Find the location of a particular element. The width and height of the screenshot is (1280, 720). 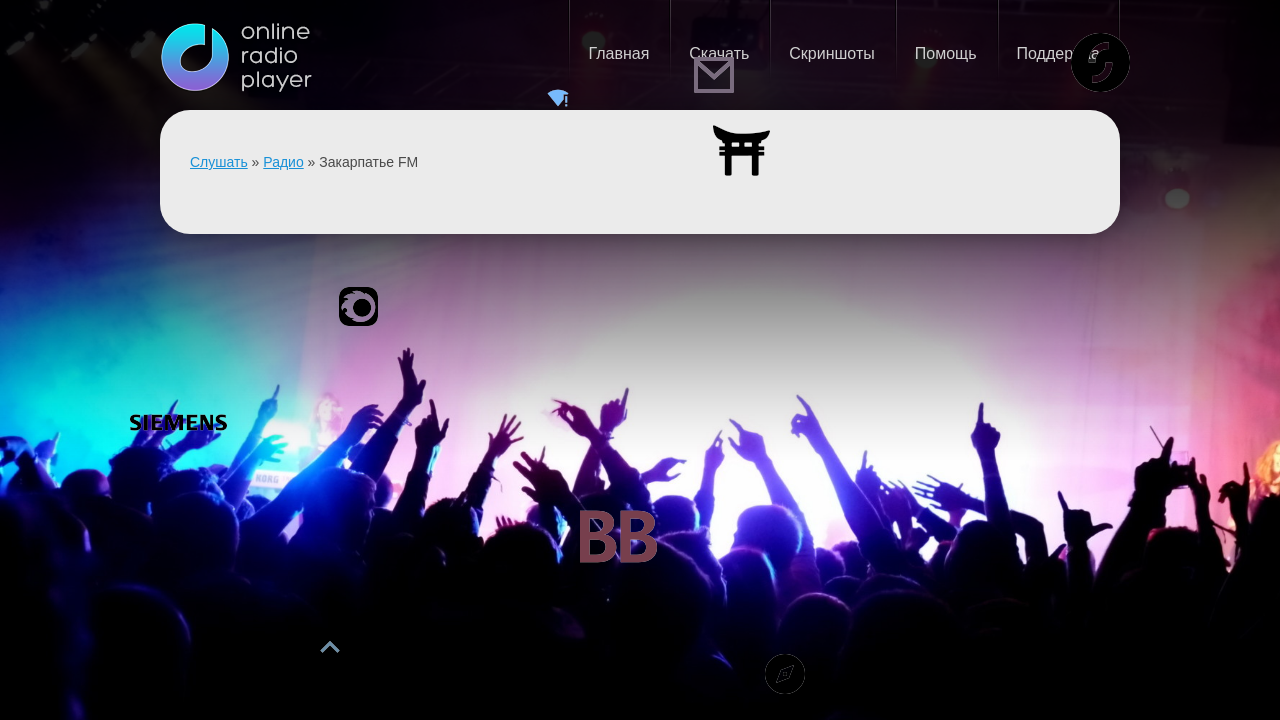

jinja templating engine logo is located at coordinates (741, 150).